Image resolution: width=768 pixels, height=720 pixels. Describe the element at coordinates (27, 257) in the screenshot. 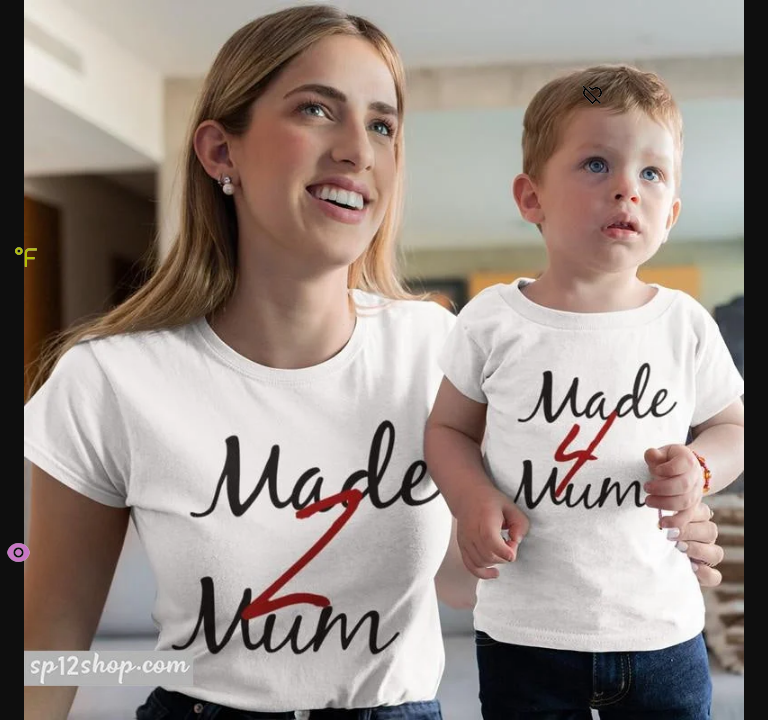

I see `indicates temperature displayed in fahrenheit` at that location.